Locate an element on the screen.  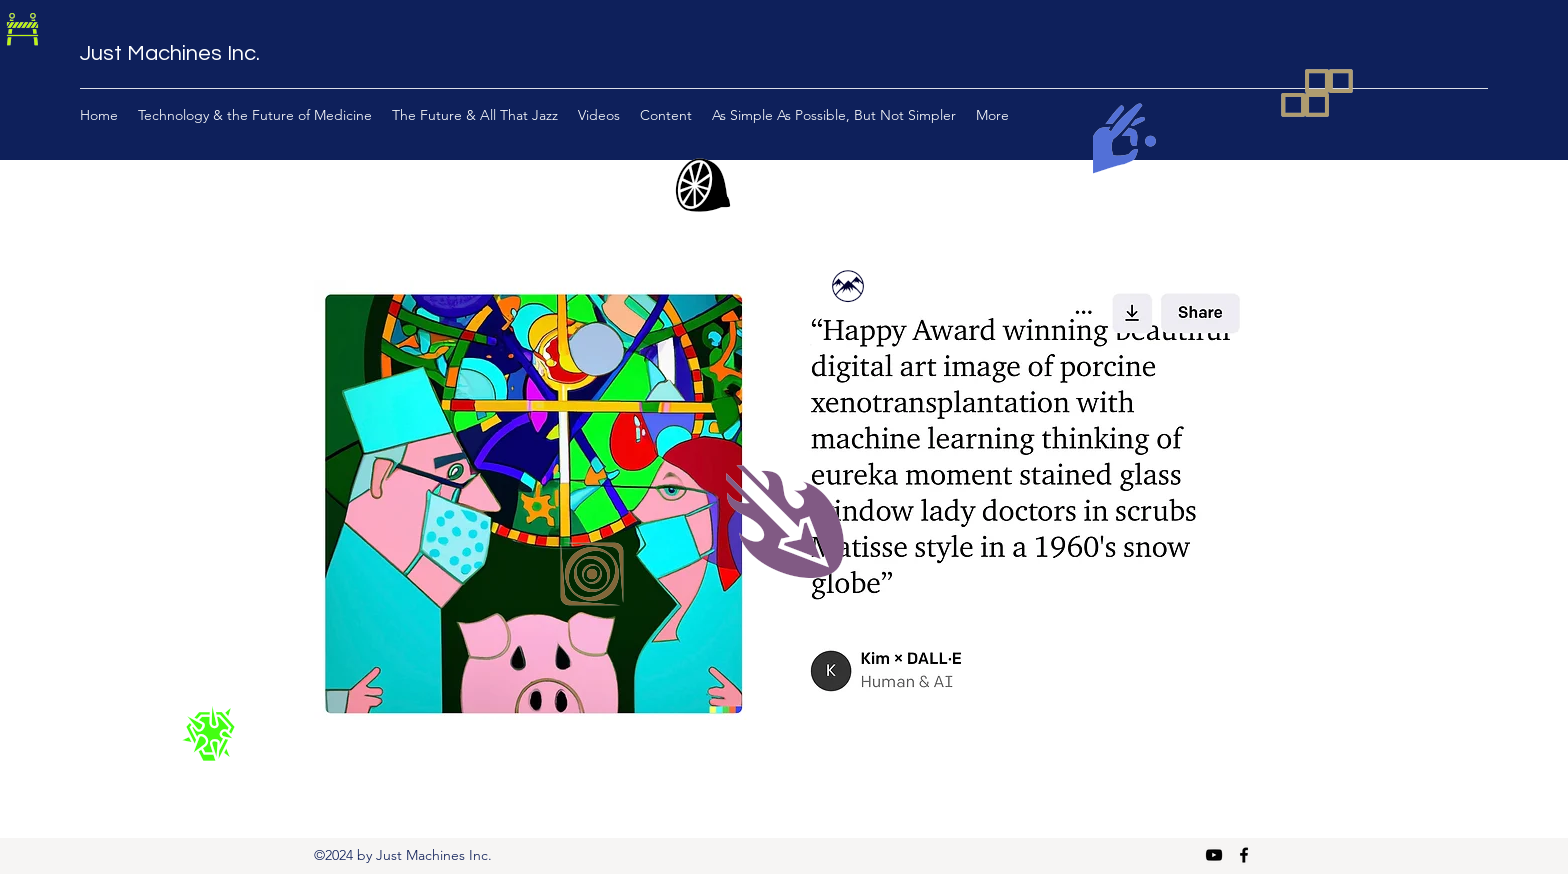
indicates a blocked or restricted area is located at coordinates (22, 28).